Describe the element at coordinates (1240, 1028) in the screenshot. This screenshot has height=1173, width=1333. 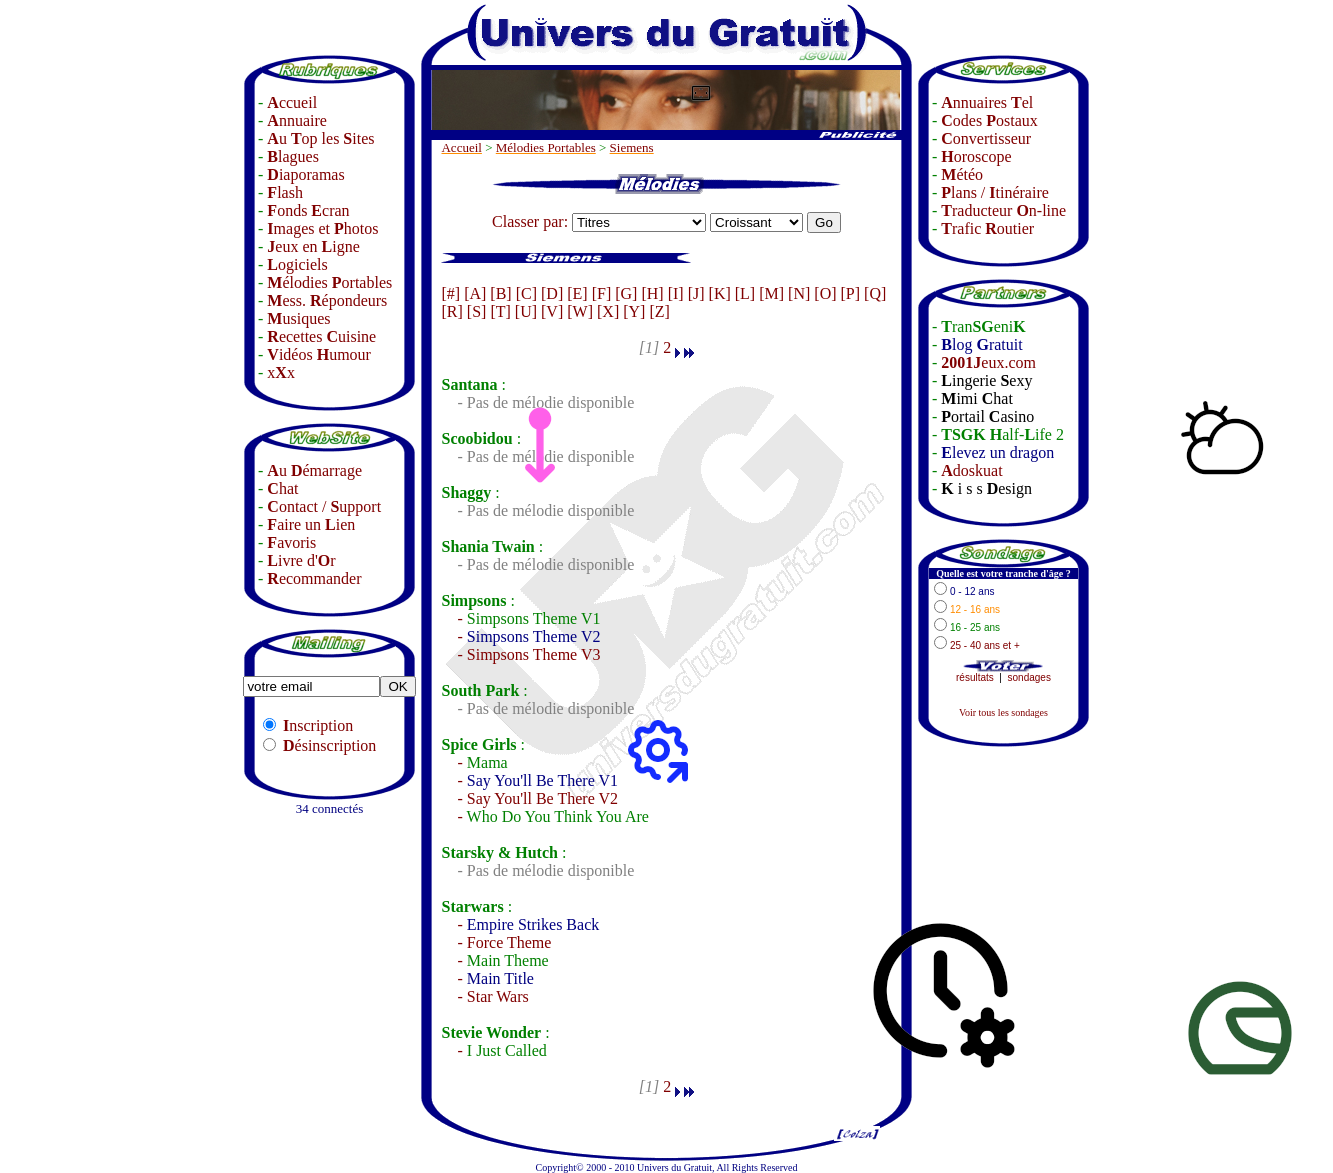
I see `access safety or protective gear settings` at that location.